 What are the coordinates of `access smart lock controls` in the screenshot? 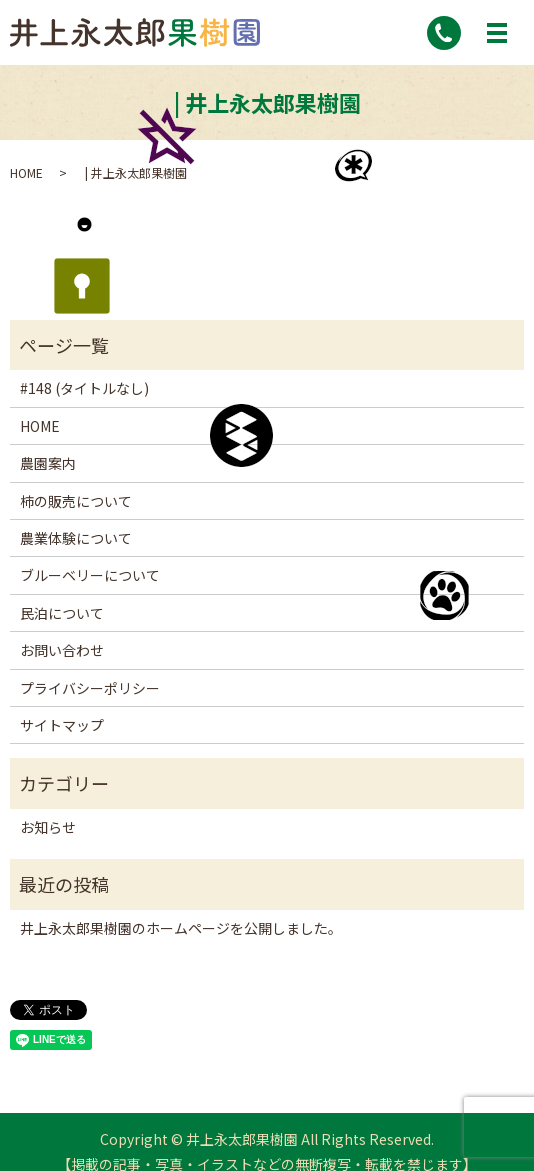 It's located at (82, 286).